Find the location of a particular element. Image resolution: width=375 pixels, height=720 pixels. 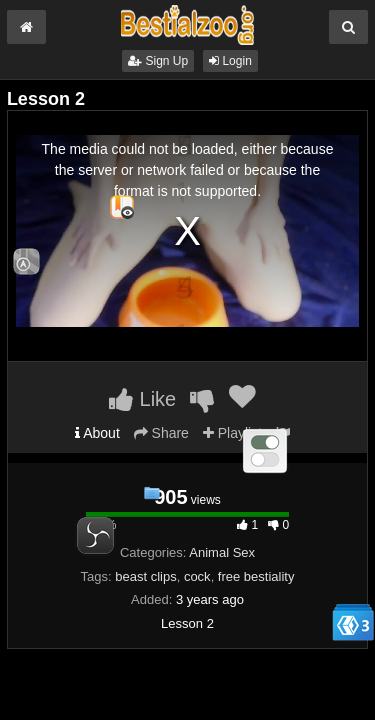

open the system library folder is located at coordinates (152, 493).